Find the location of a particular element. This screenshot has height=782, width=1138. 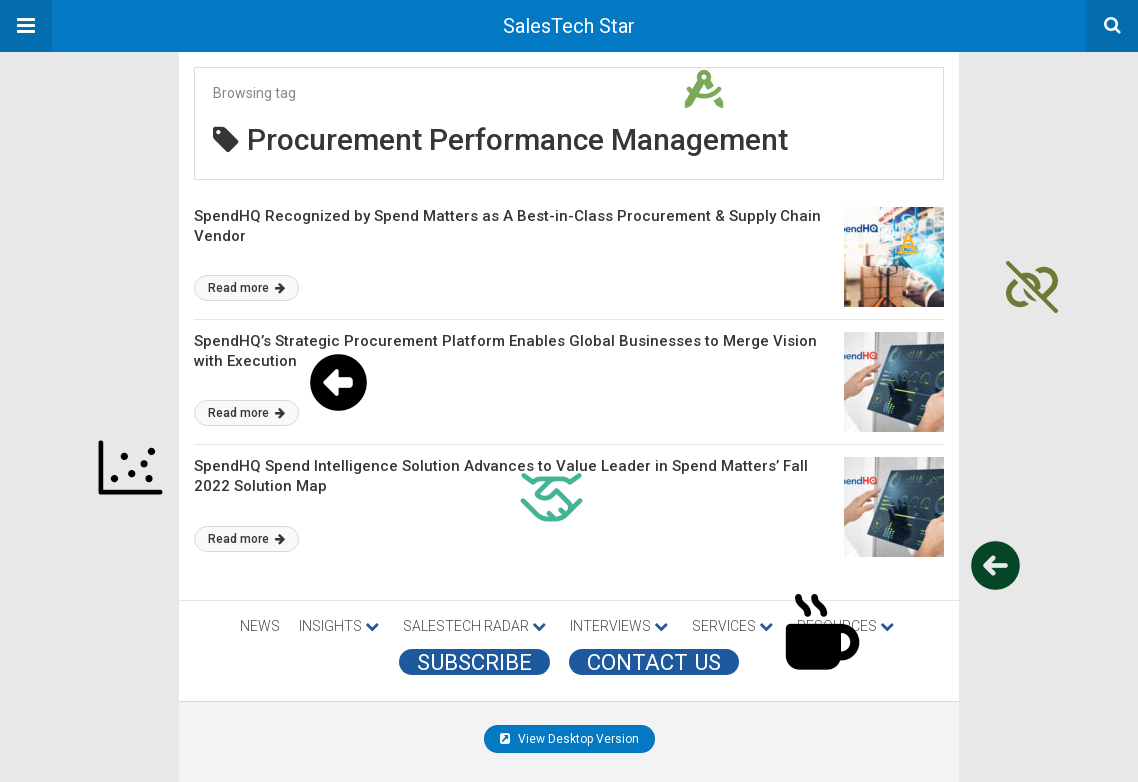

view scatter plot data is located at coordinates (130, 467).